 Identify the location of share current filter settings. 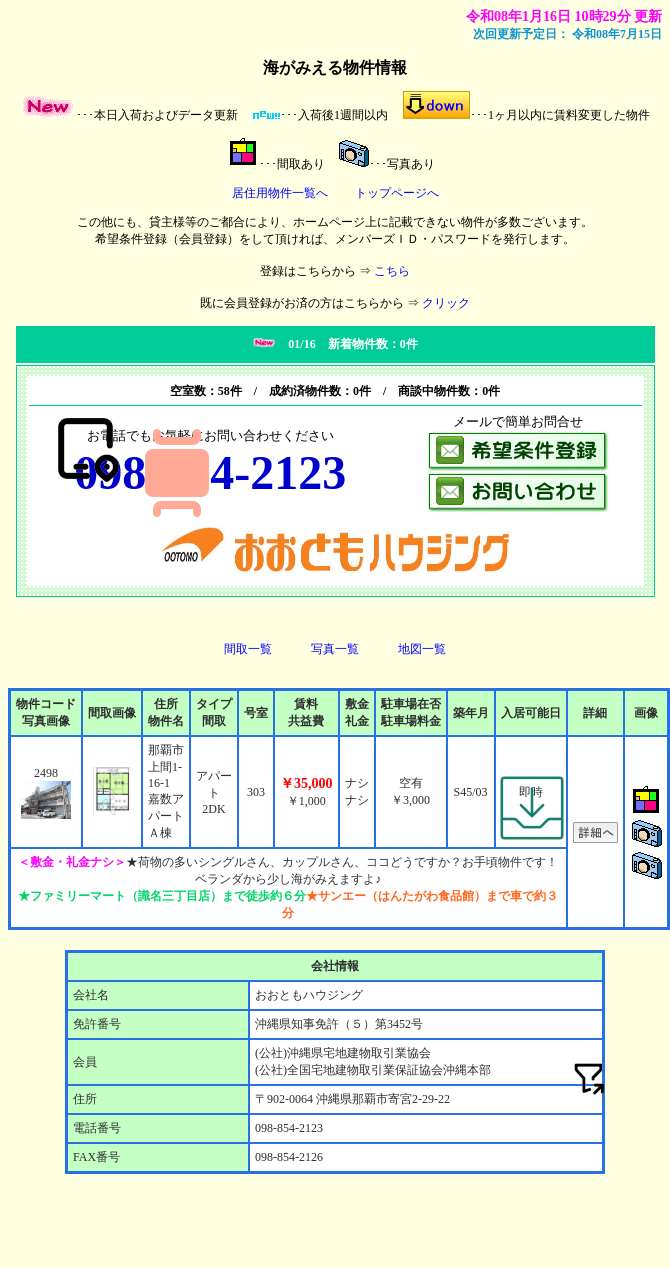
(588, 1077).